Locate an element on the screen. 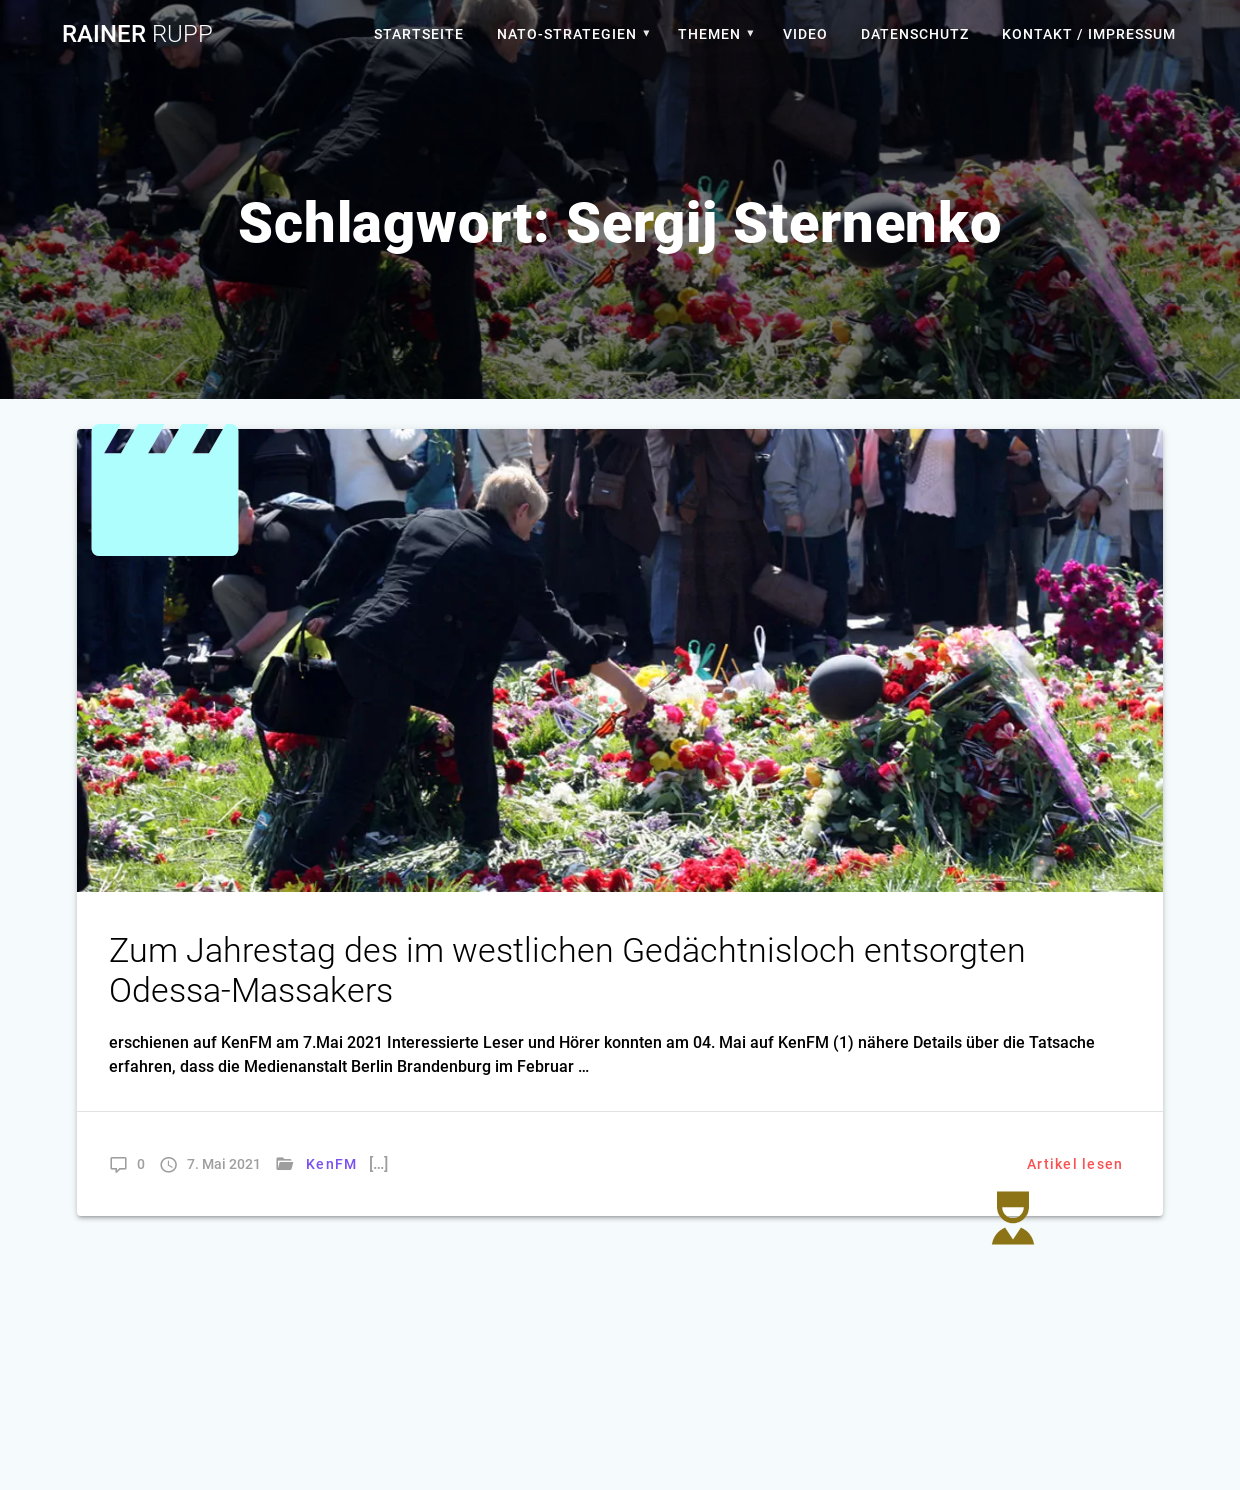 The width and height of the screenshot is (1240, 1490). access video or movie content is located at coordinates (165, 490).